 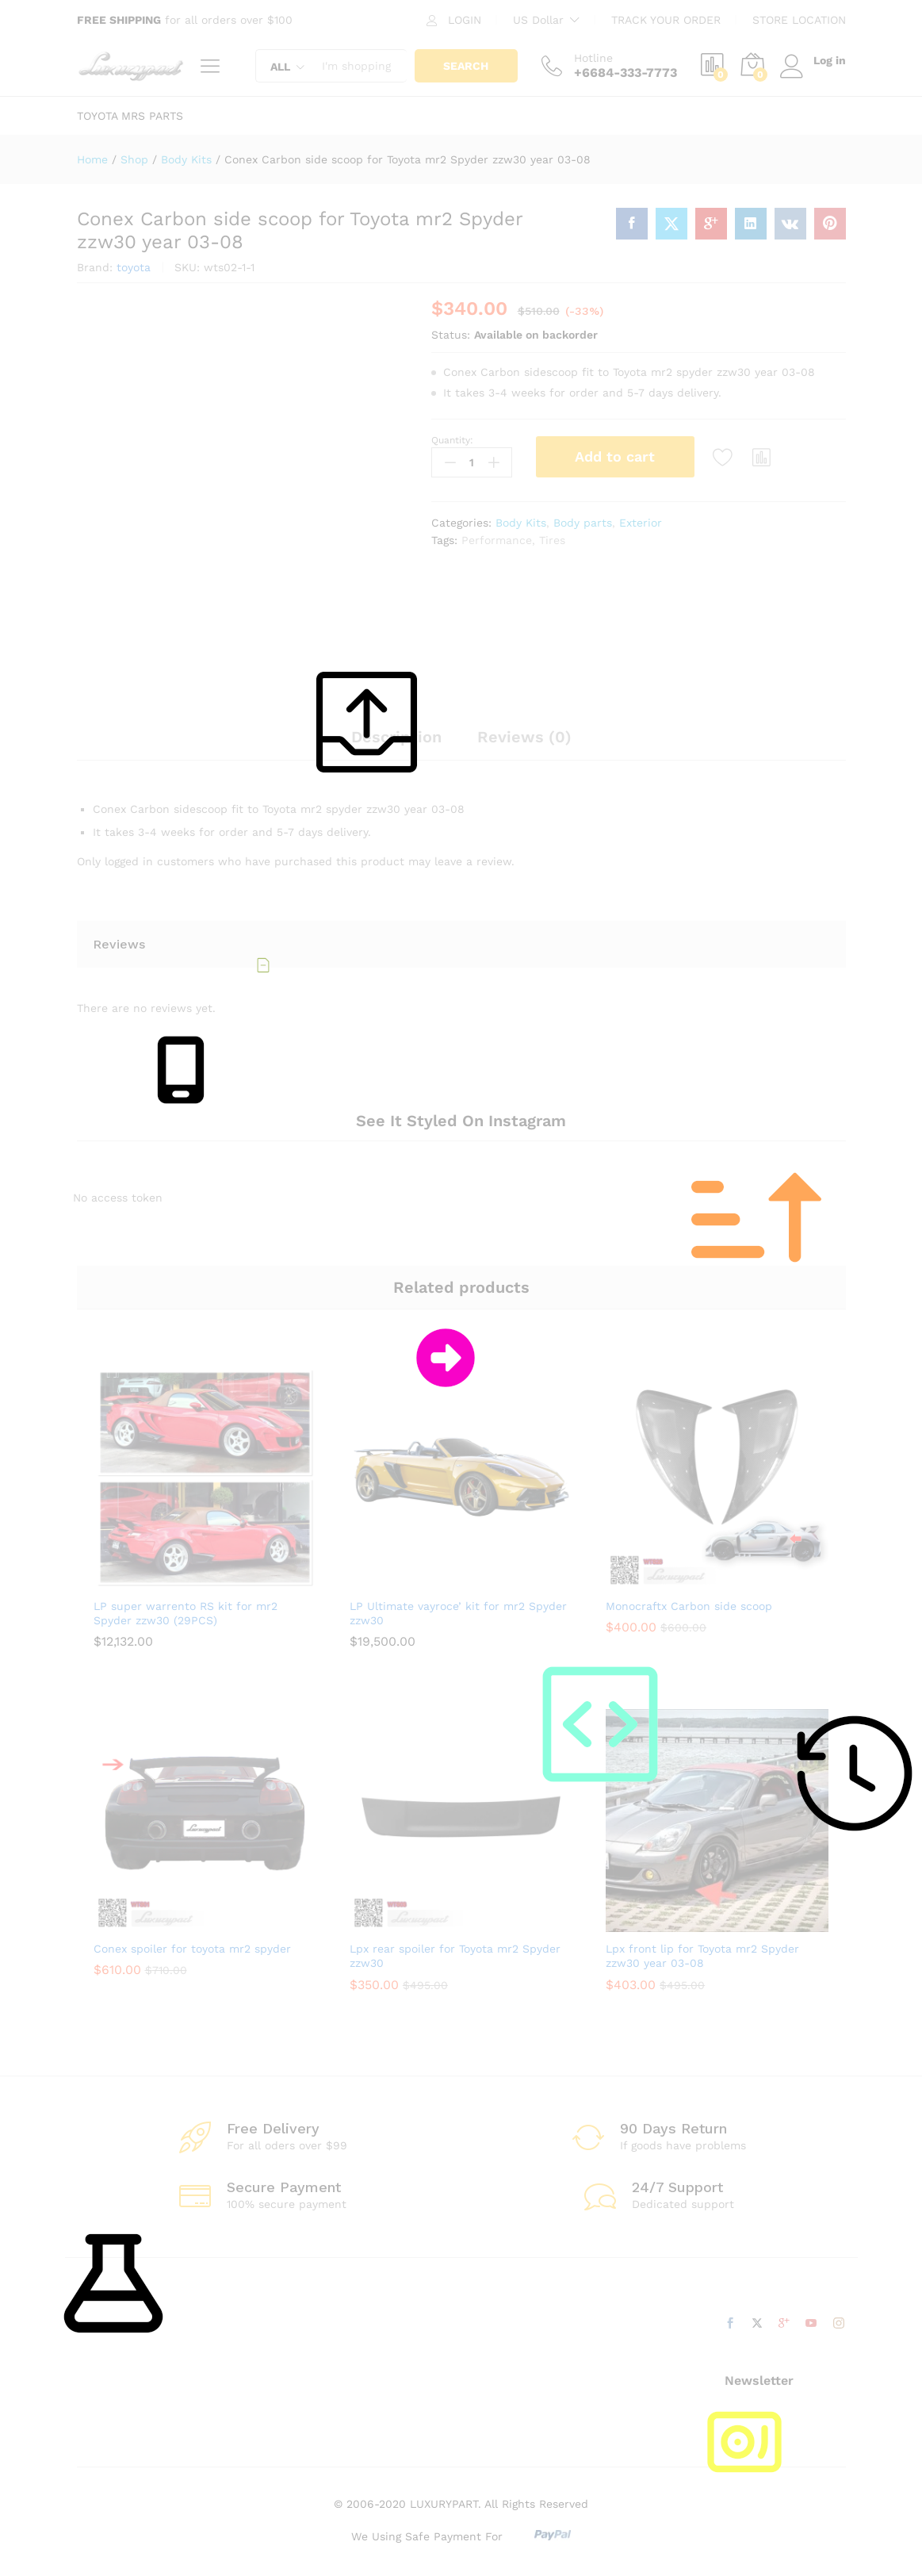 What do you see at coordinates (446, 1358) in the screenshot?
I see `go to next item or step` at bounding box center [446, 1358].